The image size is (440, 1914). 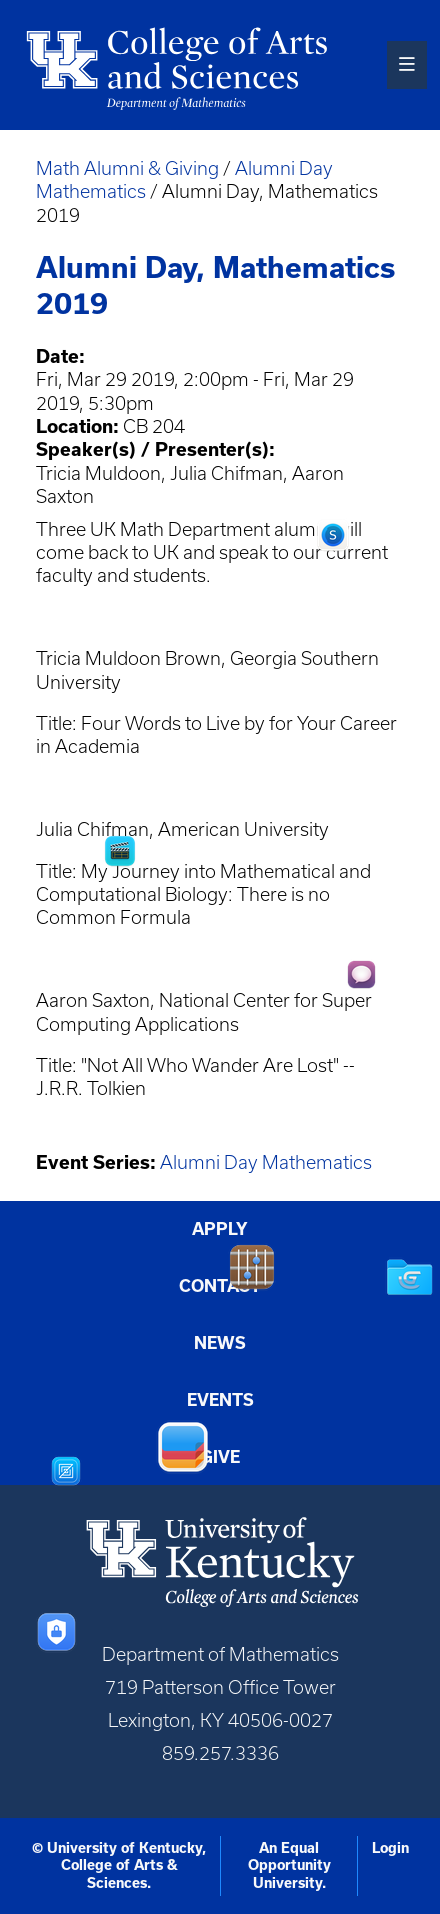 What do you see at coordinates (66, 1471) in the screenshot?
I see `open Zed Preview code editor` at bounding box center [66, 1471].